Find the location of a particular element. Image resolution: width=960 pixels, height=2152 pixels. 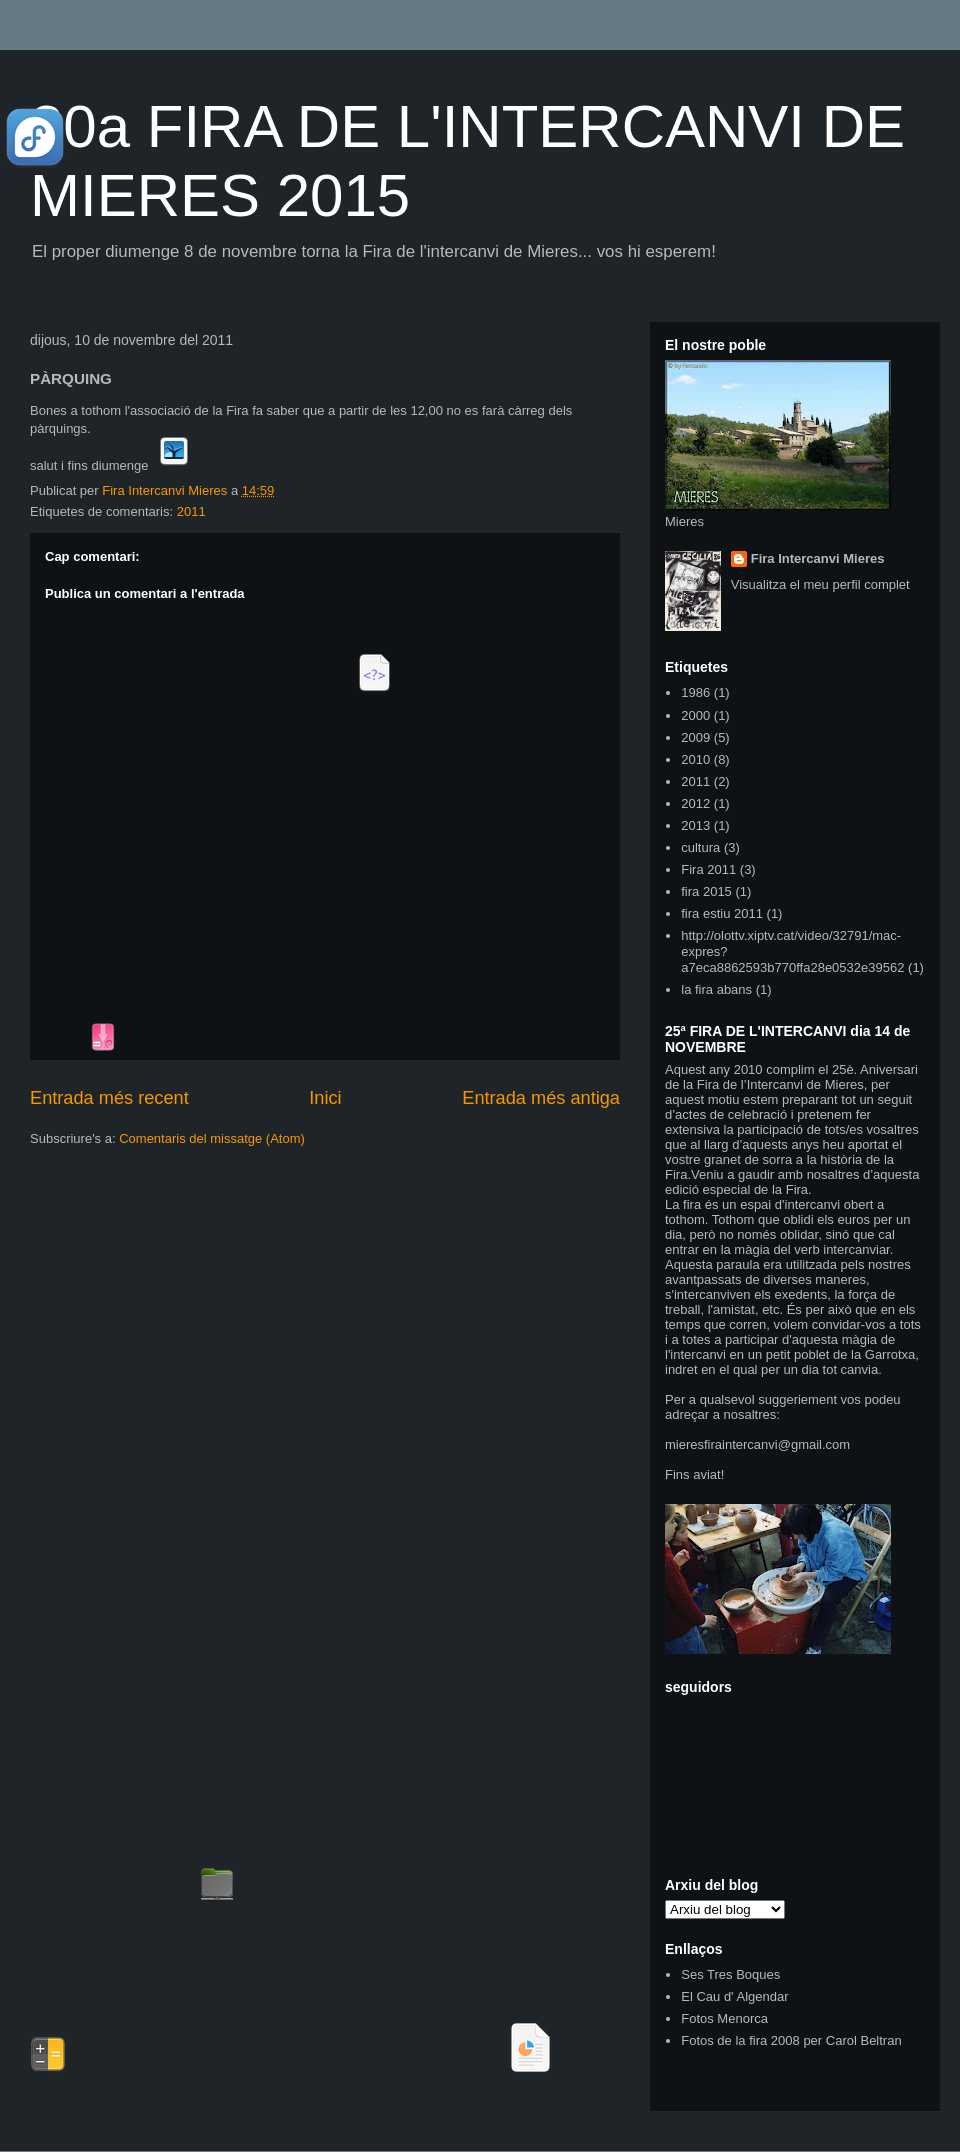

a PHP source code file is located at coordinates (374, 672).